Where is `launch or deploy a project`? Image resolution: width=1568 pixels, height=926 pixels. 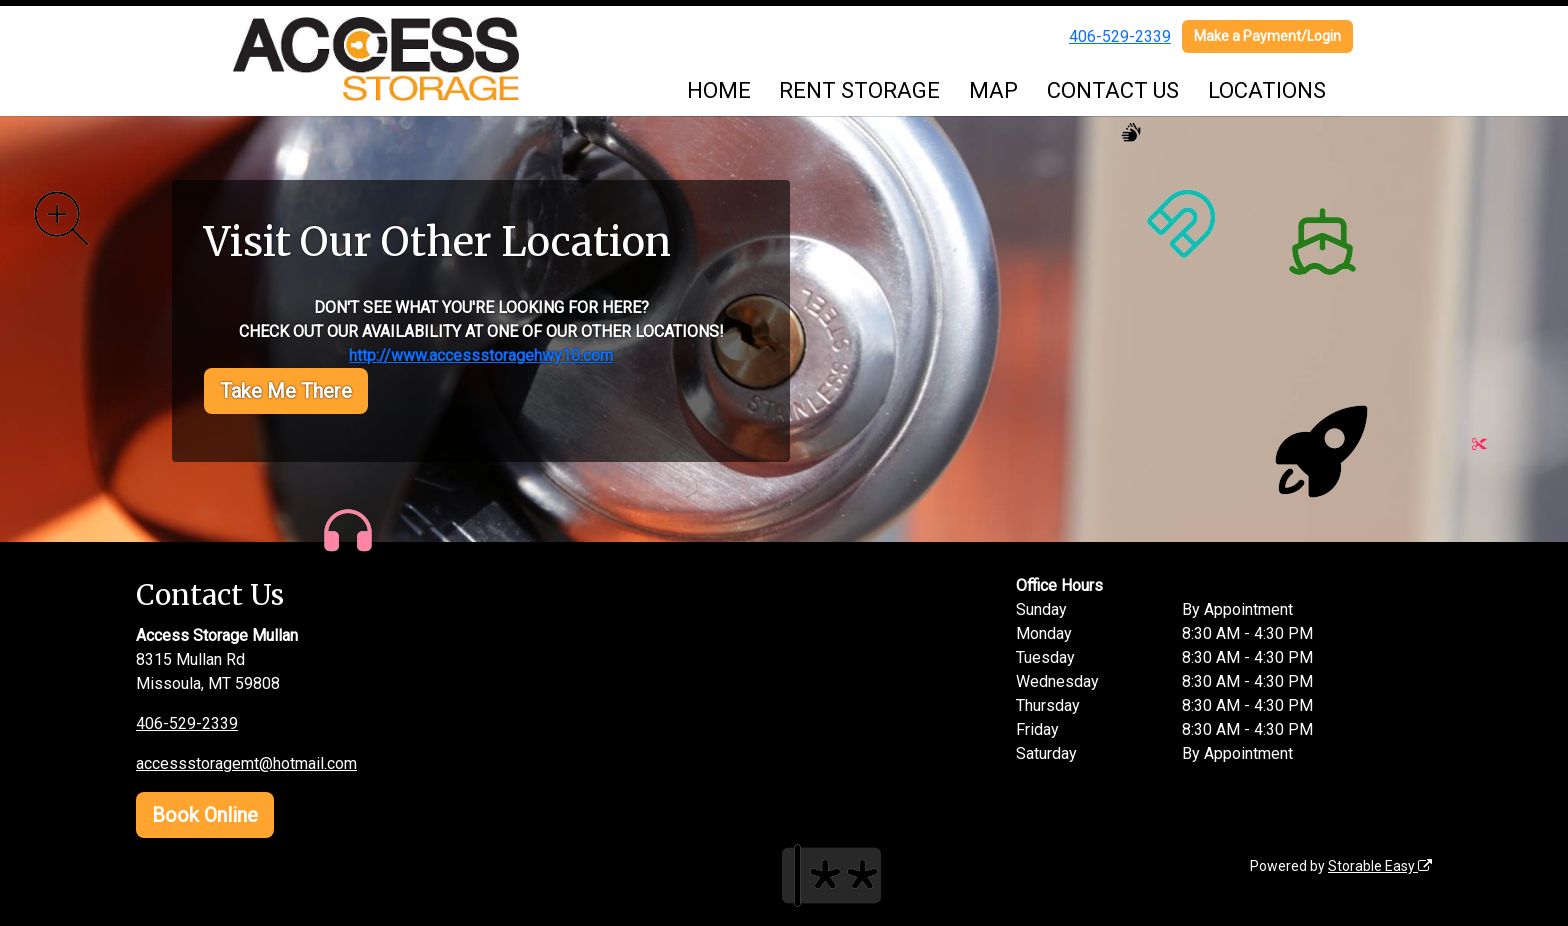 launch or deploy a project is located at coordinates (1321, 451).